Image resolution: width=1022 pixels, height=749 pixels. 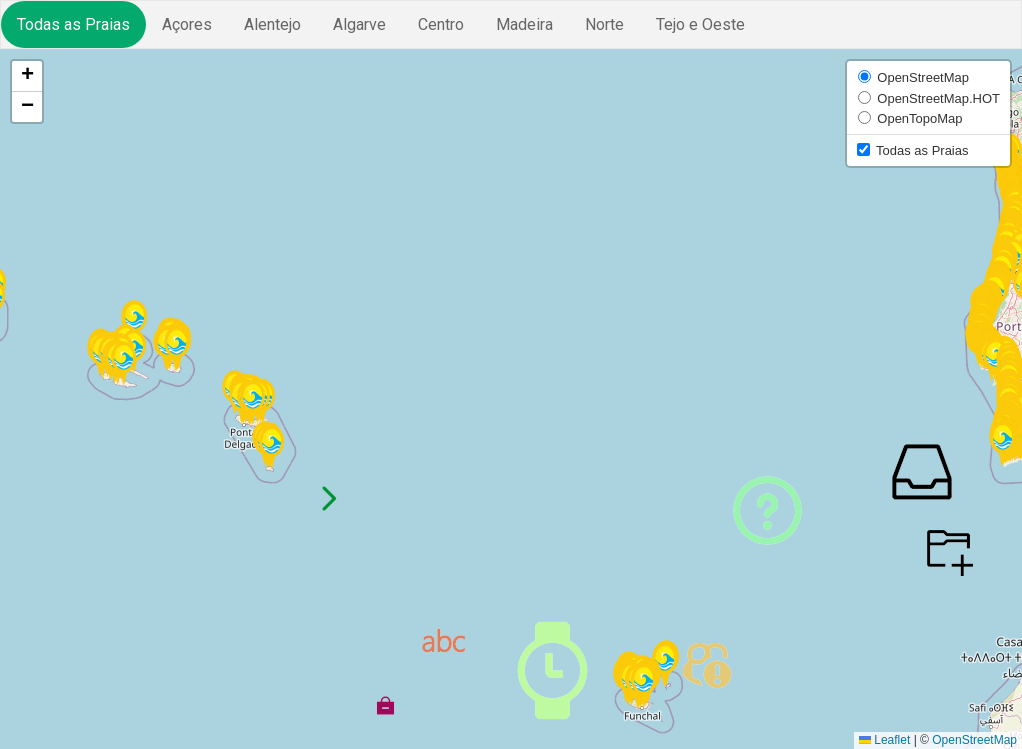 I want to click on access help or support, so click(x=767, y=510).